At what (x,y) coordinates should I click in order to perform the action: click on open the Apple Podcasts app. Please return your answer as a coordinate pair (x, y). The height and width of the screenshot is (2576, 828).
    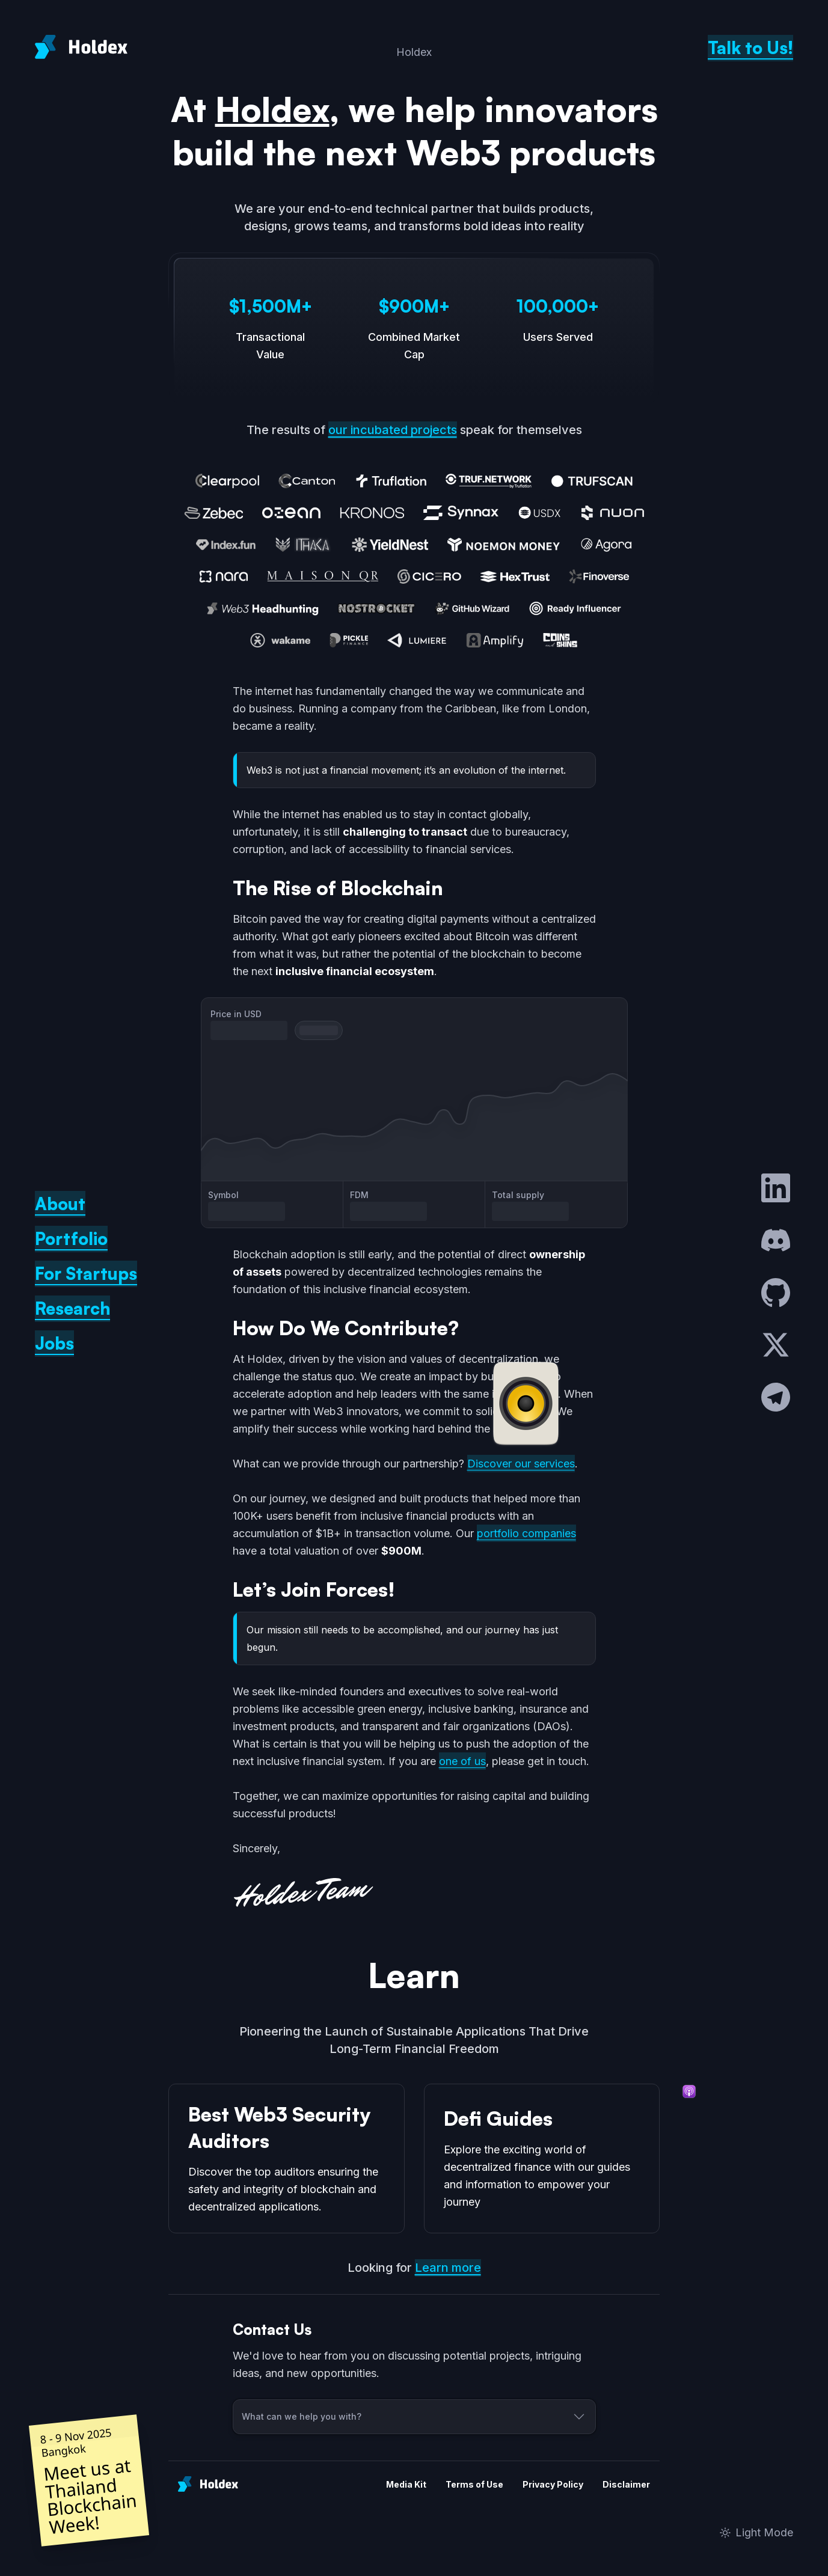
    Looking at the image, I should click on (689, 2091).